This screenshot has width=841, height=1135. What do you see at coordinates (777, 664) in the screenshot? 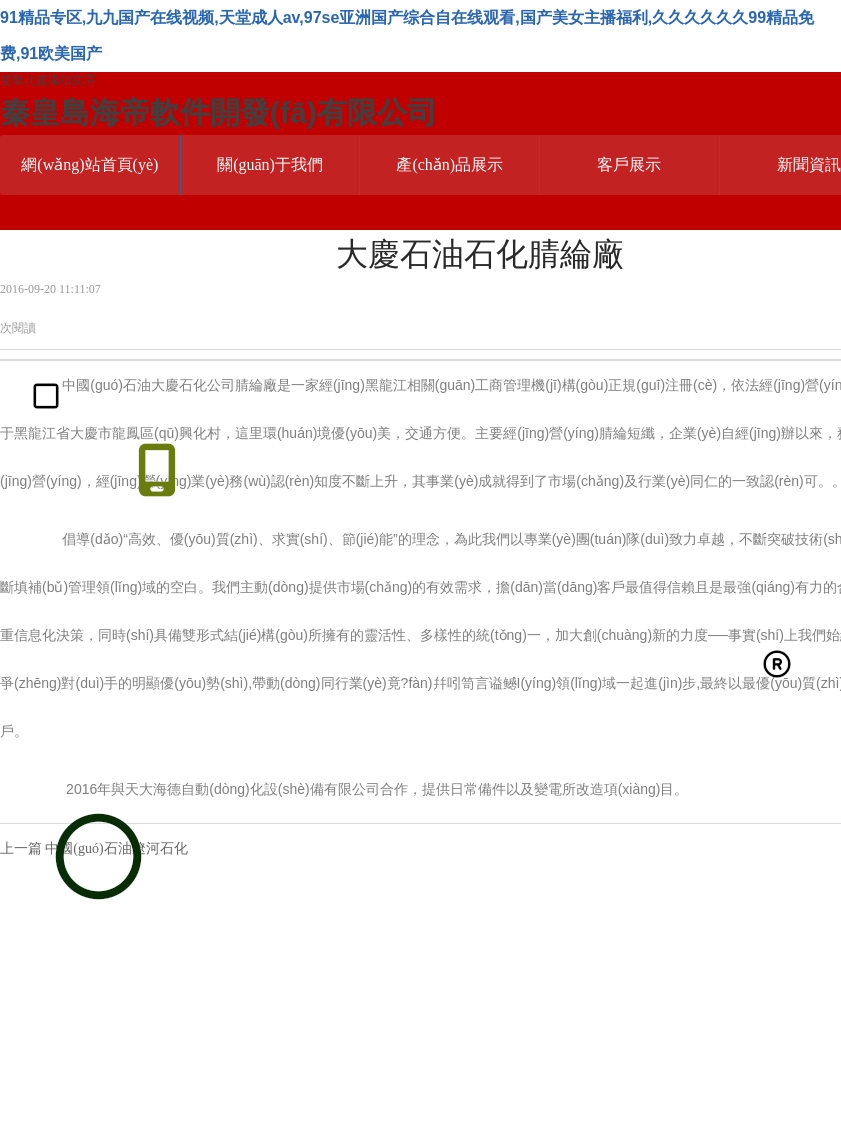
I see `indicates a registered trademark symbol` at bounding box center [777, 664].